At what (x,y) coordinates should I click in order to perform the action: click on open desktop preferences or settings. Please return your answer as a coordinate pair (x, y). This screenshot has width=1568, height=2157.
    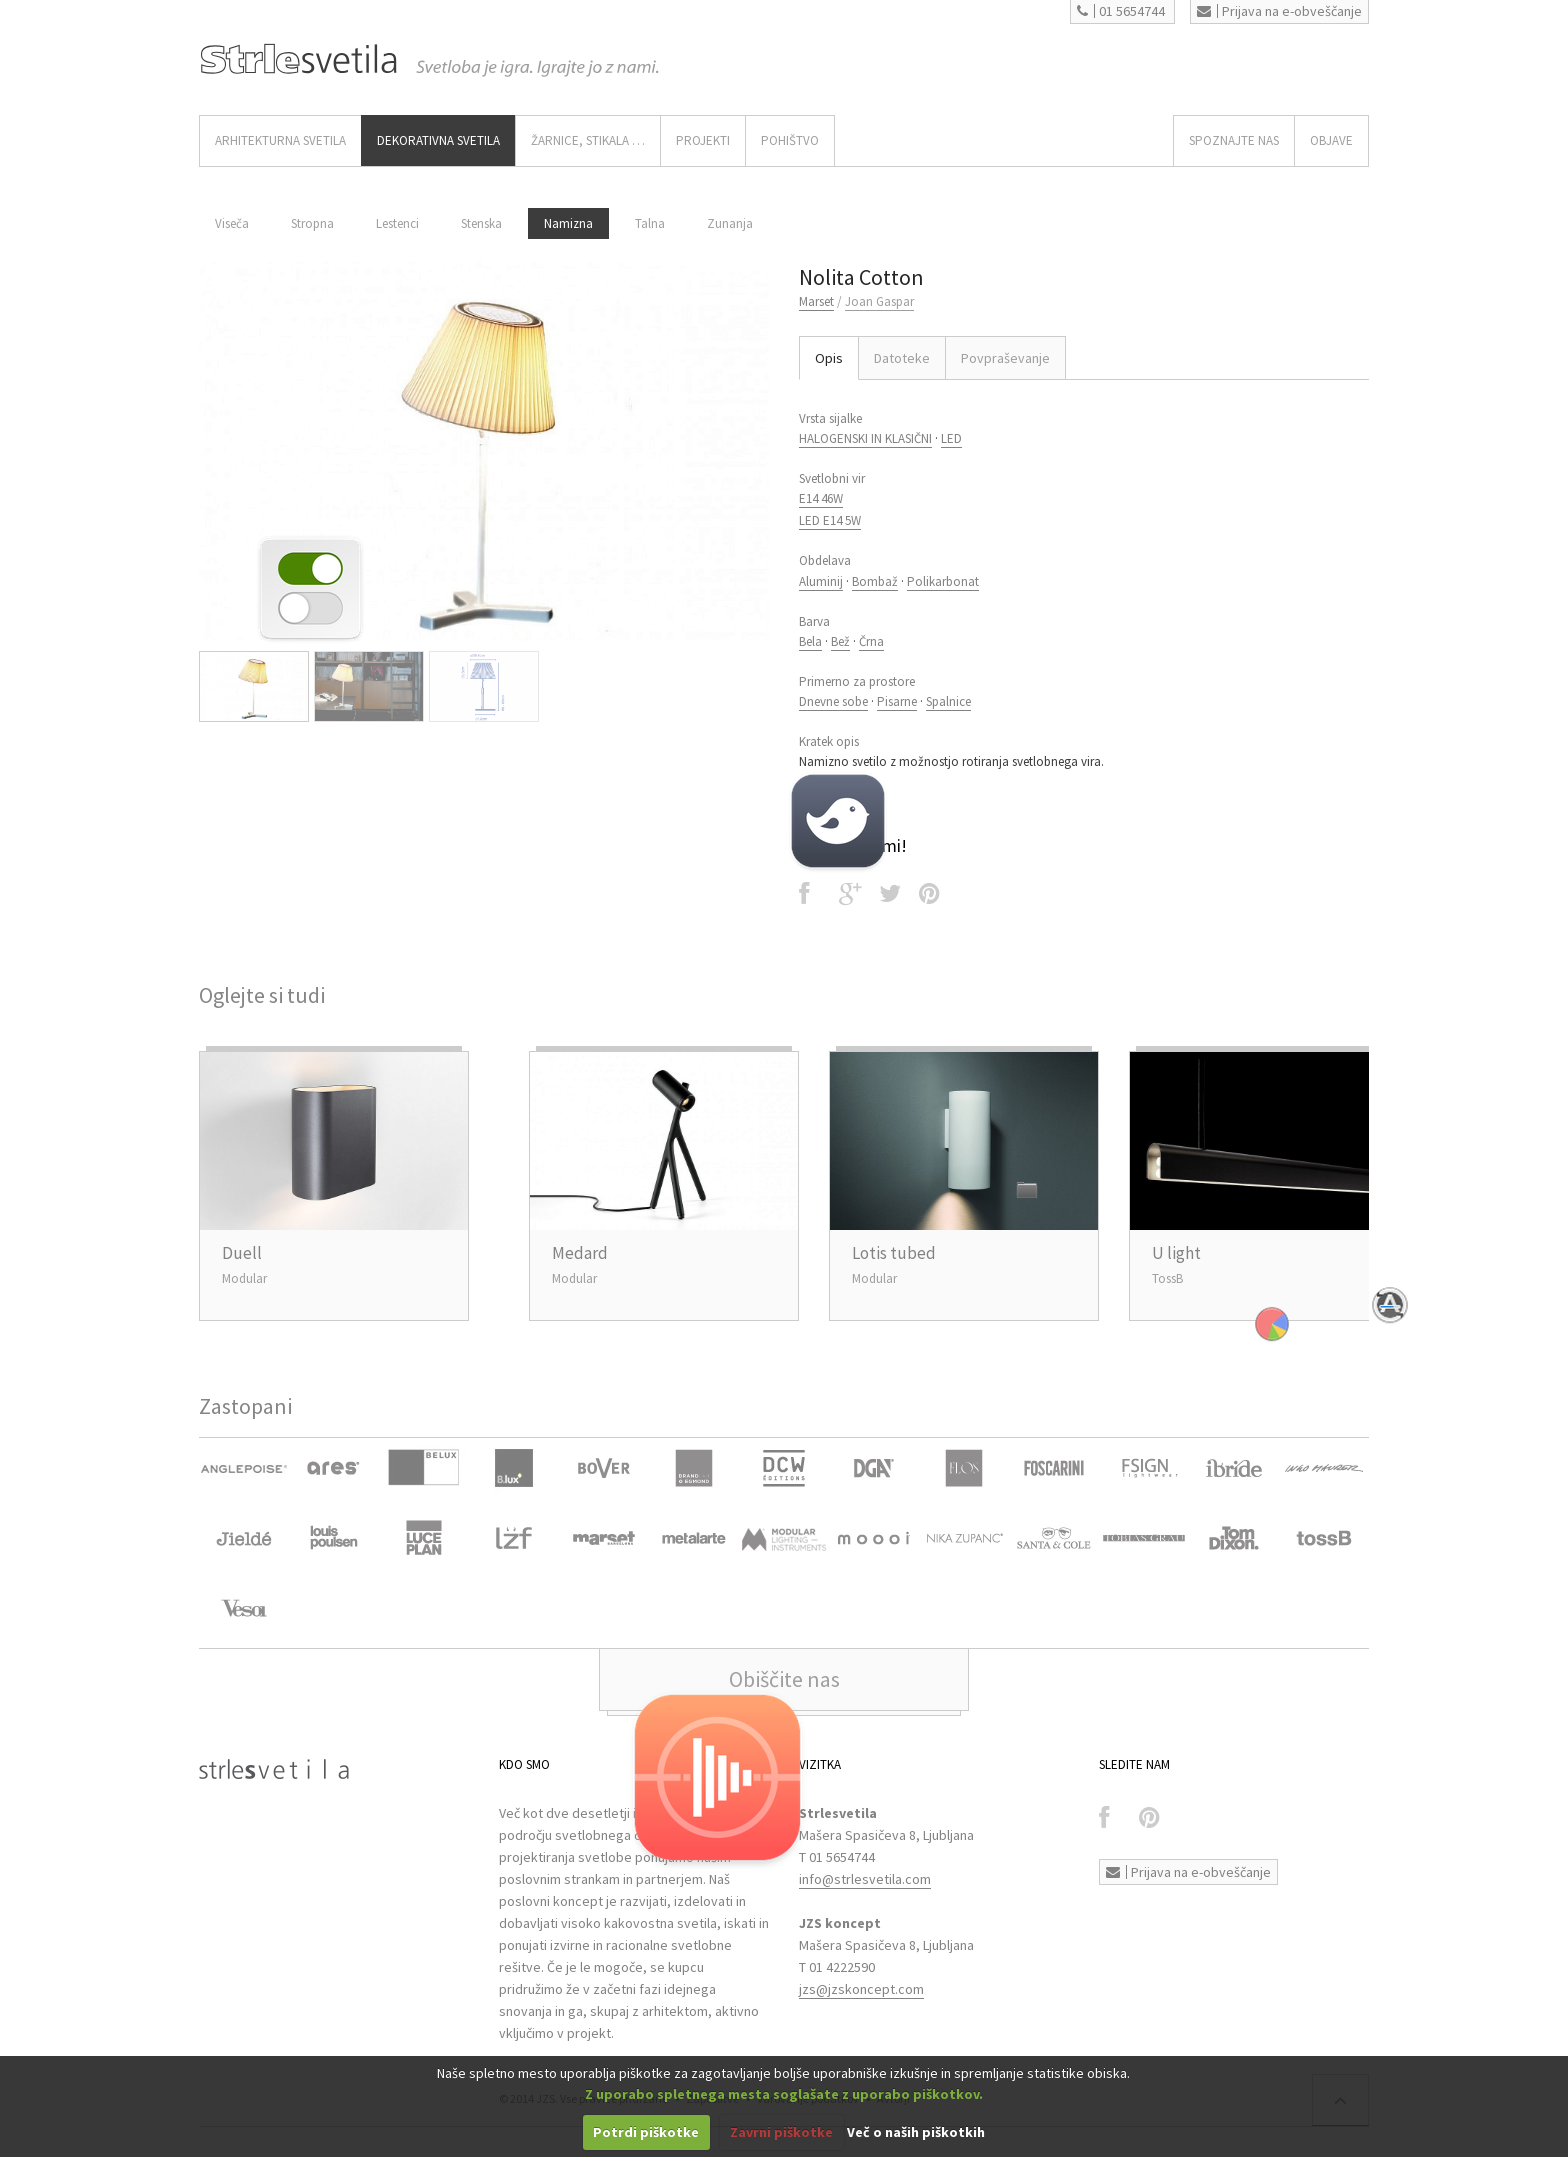
    Looking at the image, I should click on (310, 588).